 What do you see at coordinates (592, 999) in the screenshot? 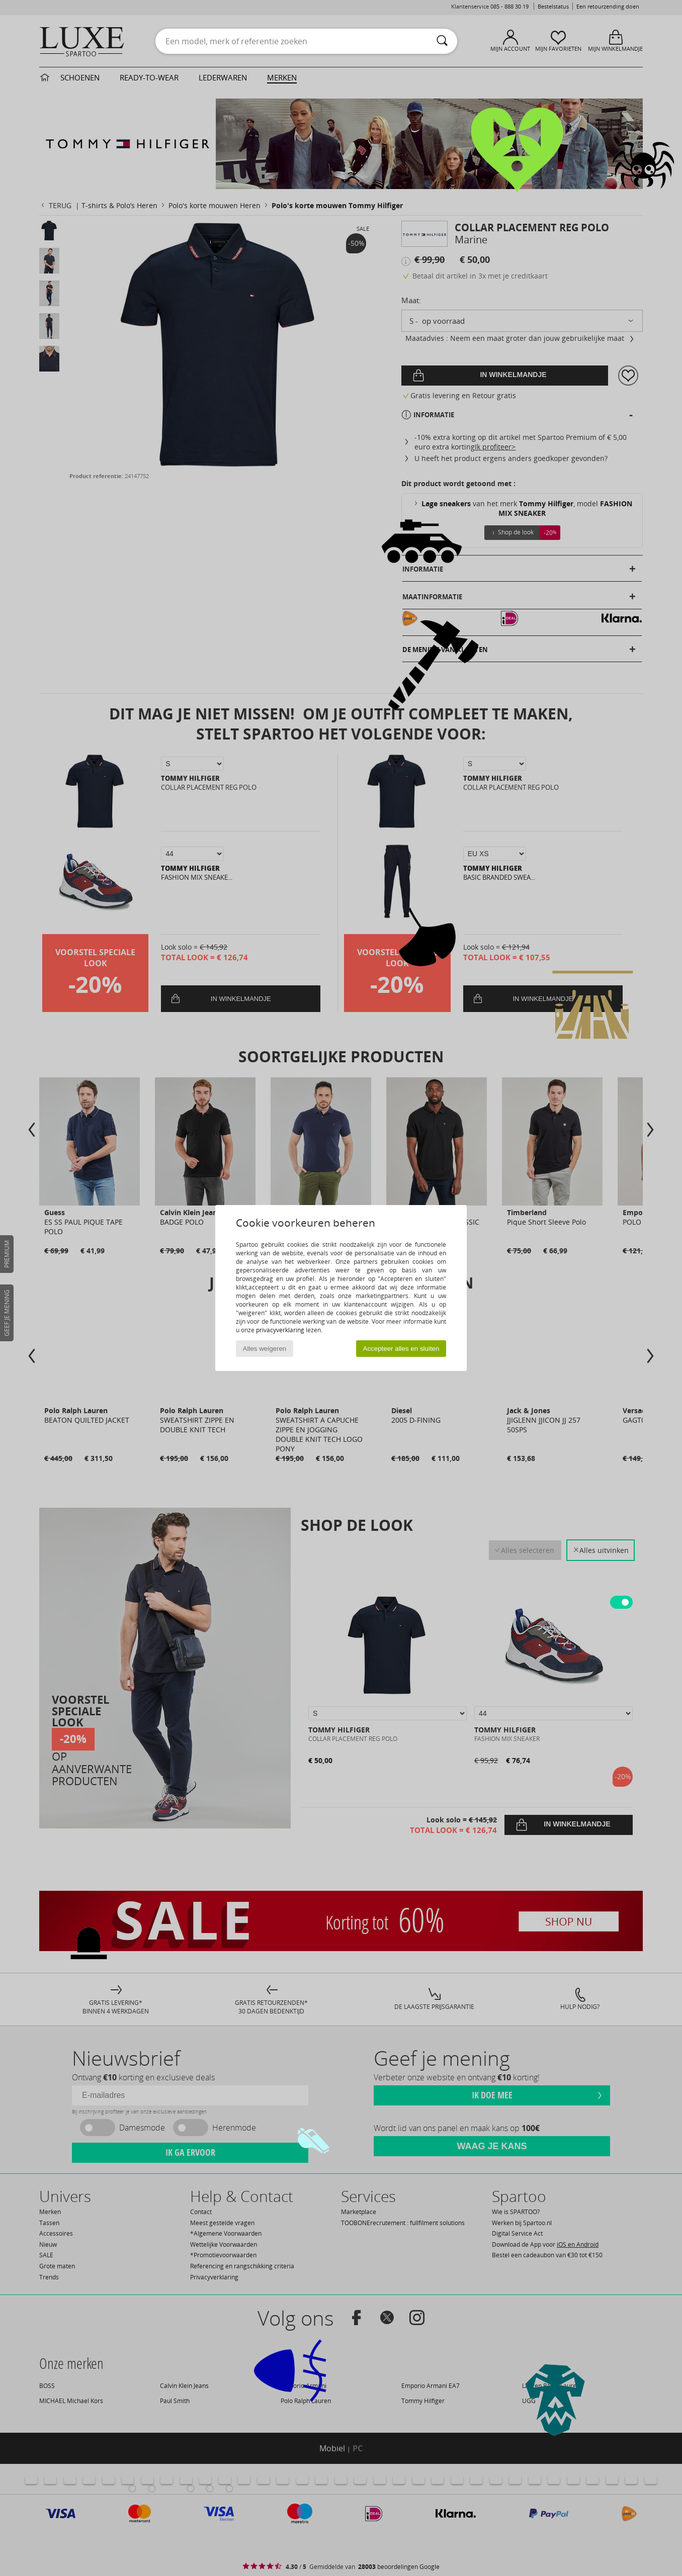
I see `wooden pier or dock structure` at bounding box center [592, 999].